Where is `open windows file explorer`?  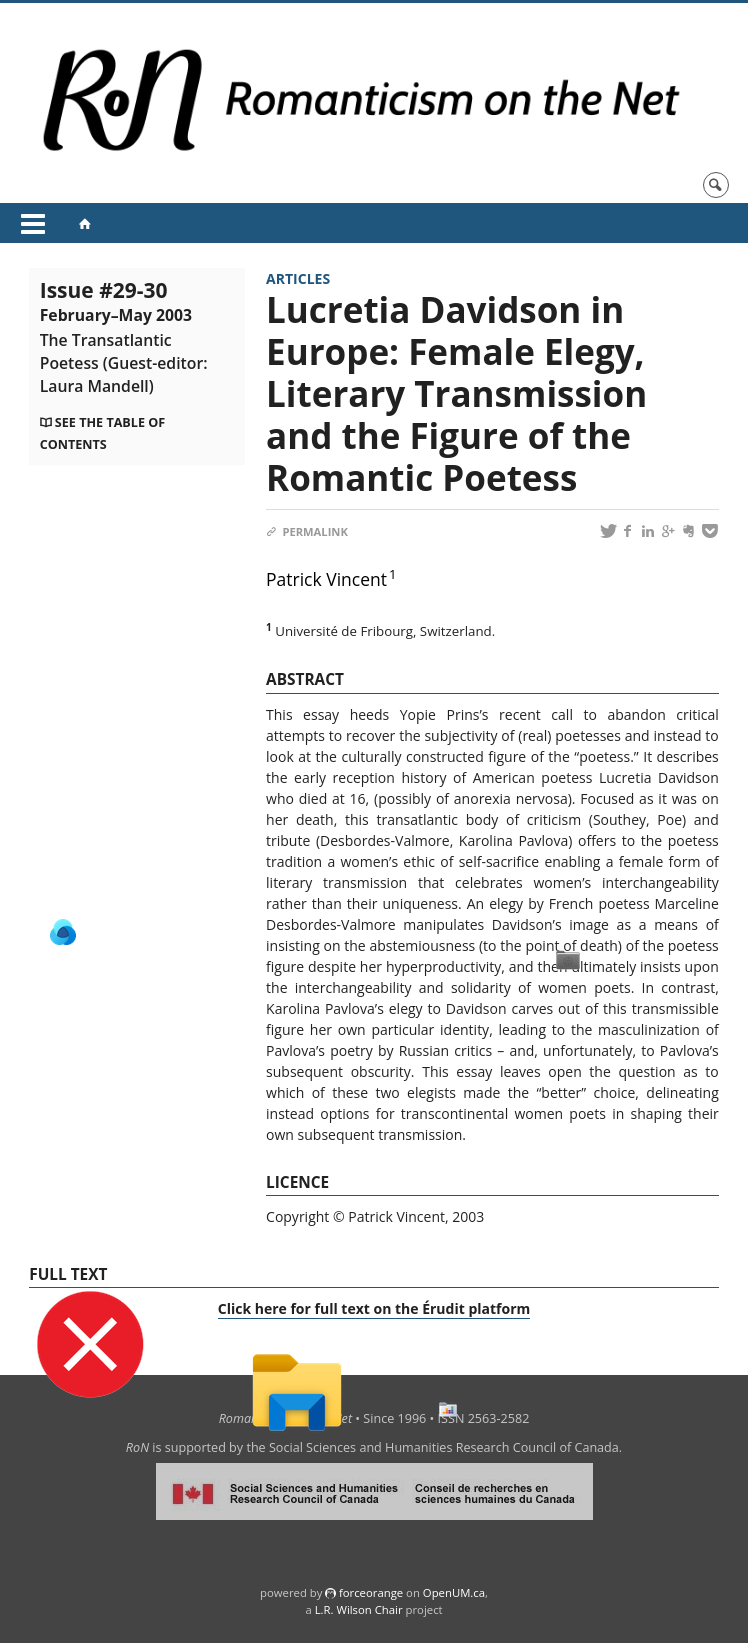 open windows file explorer is located at coordinates (297, 1391).